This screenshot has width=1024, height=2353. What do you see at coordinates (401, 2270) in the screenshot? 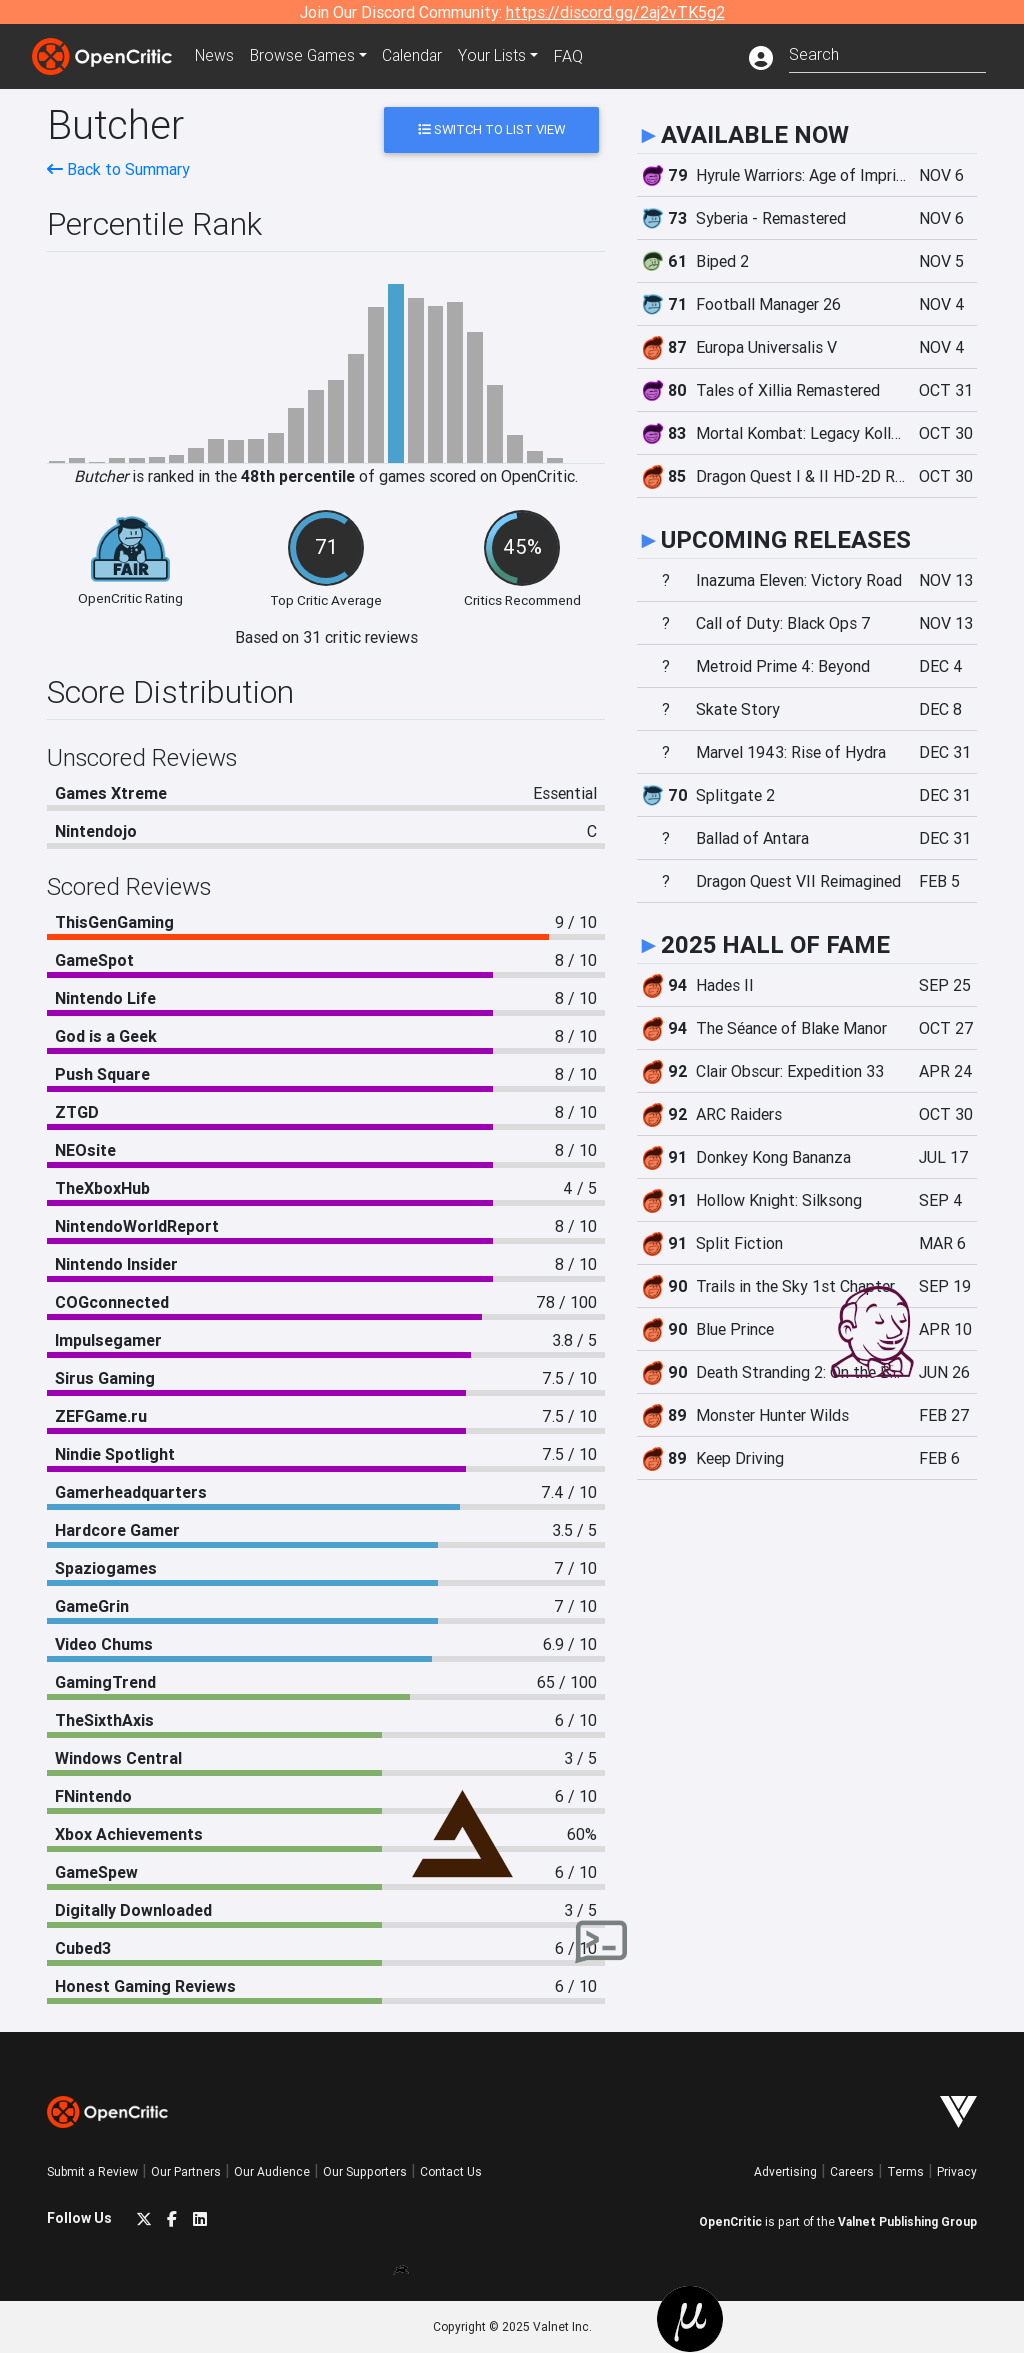
I see `directus brand logo` at bounding box center [401, 2270].